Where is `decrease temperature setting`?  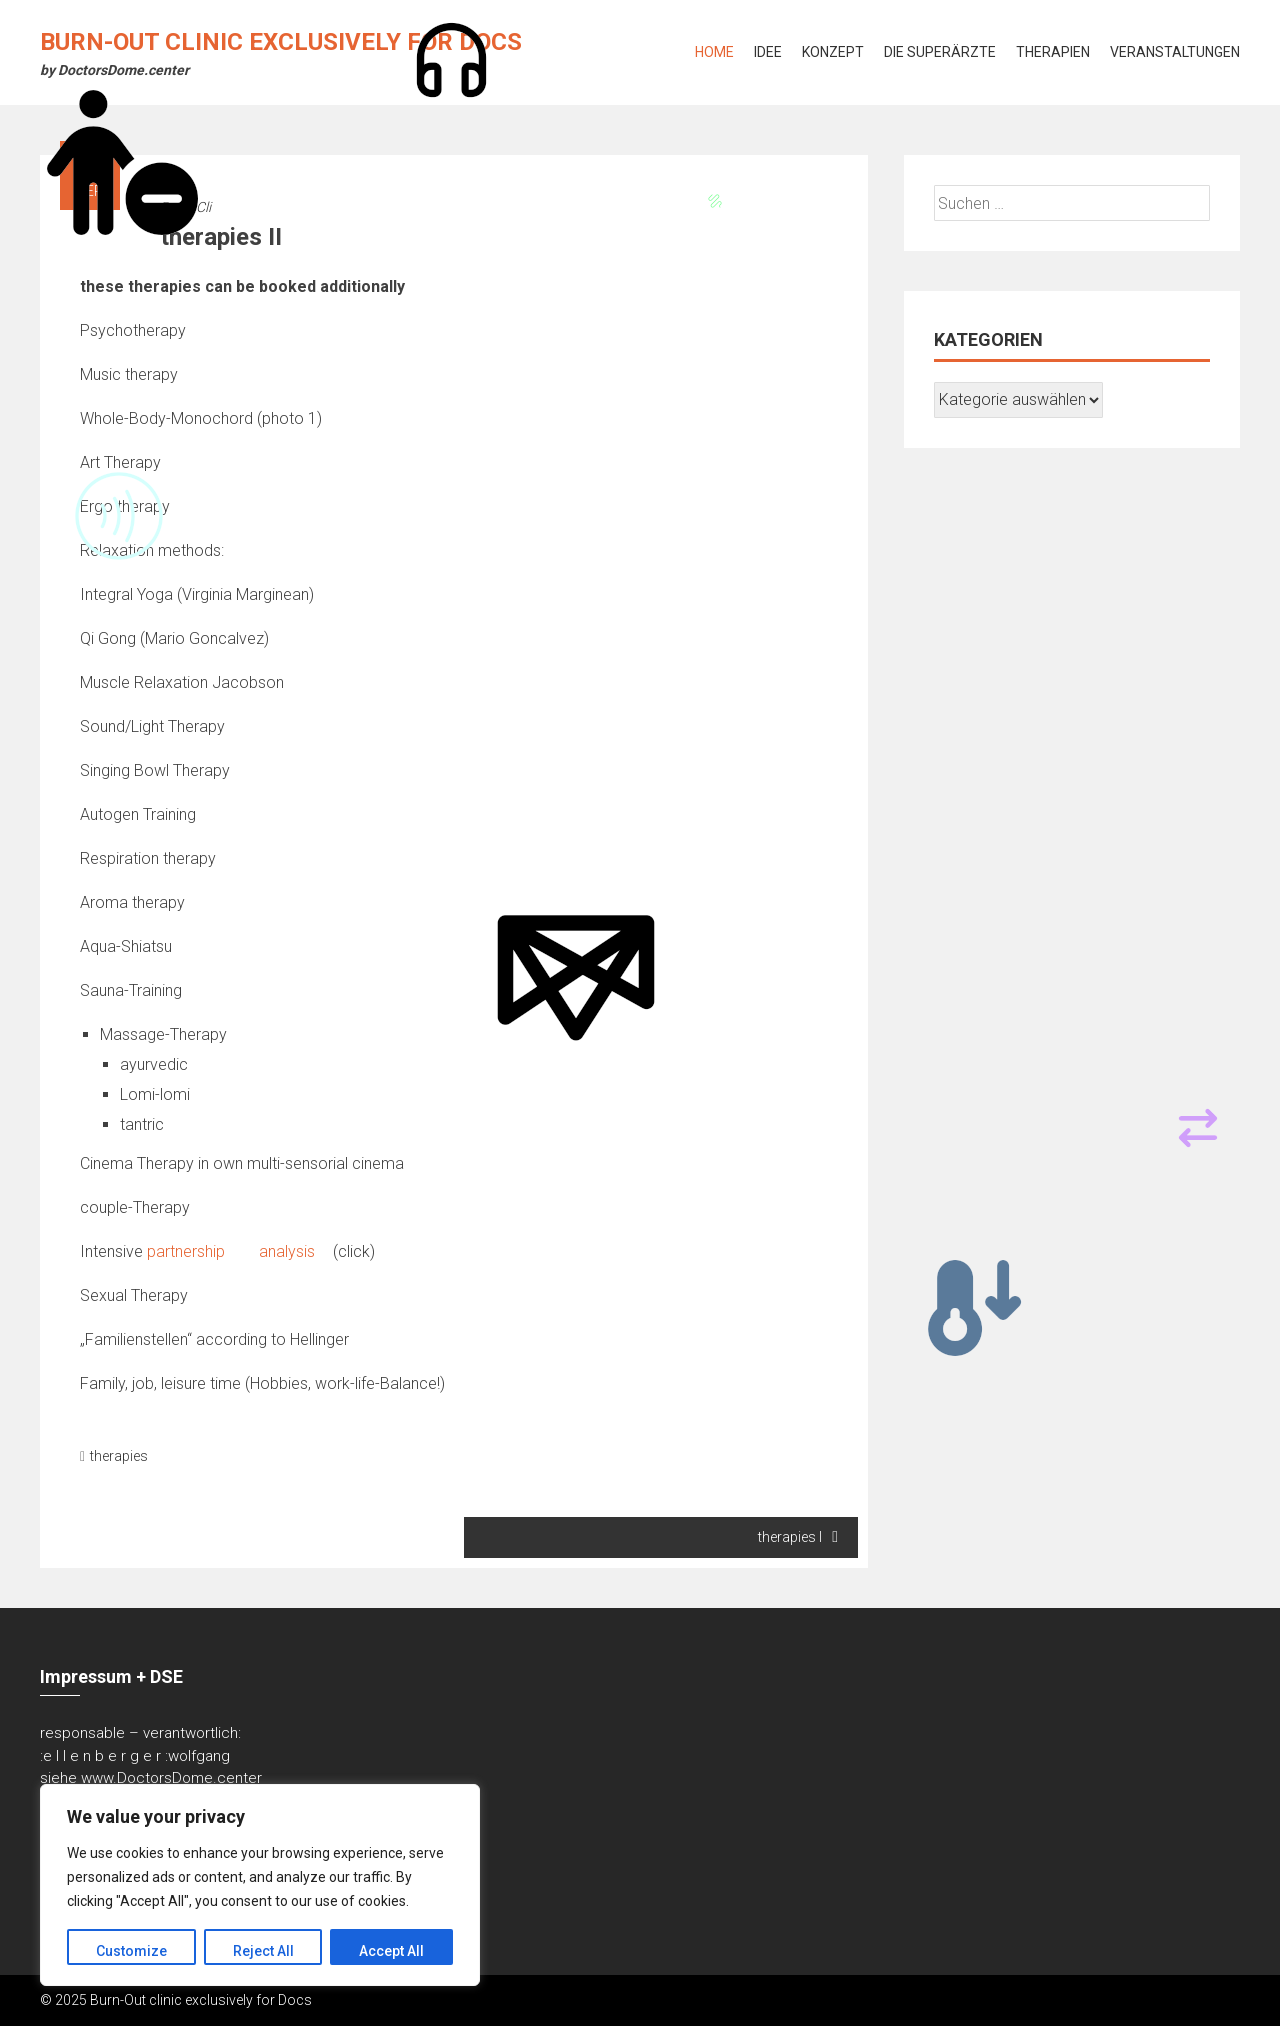
decrease temperature setting is located at coordinates (973, 1308).